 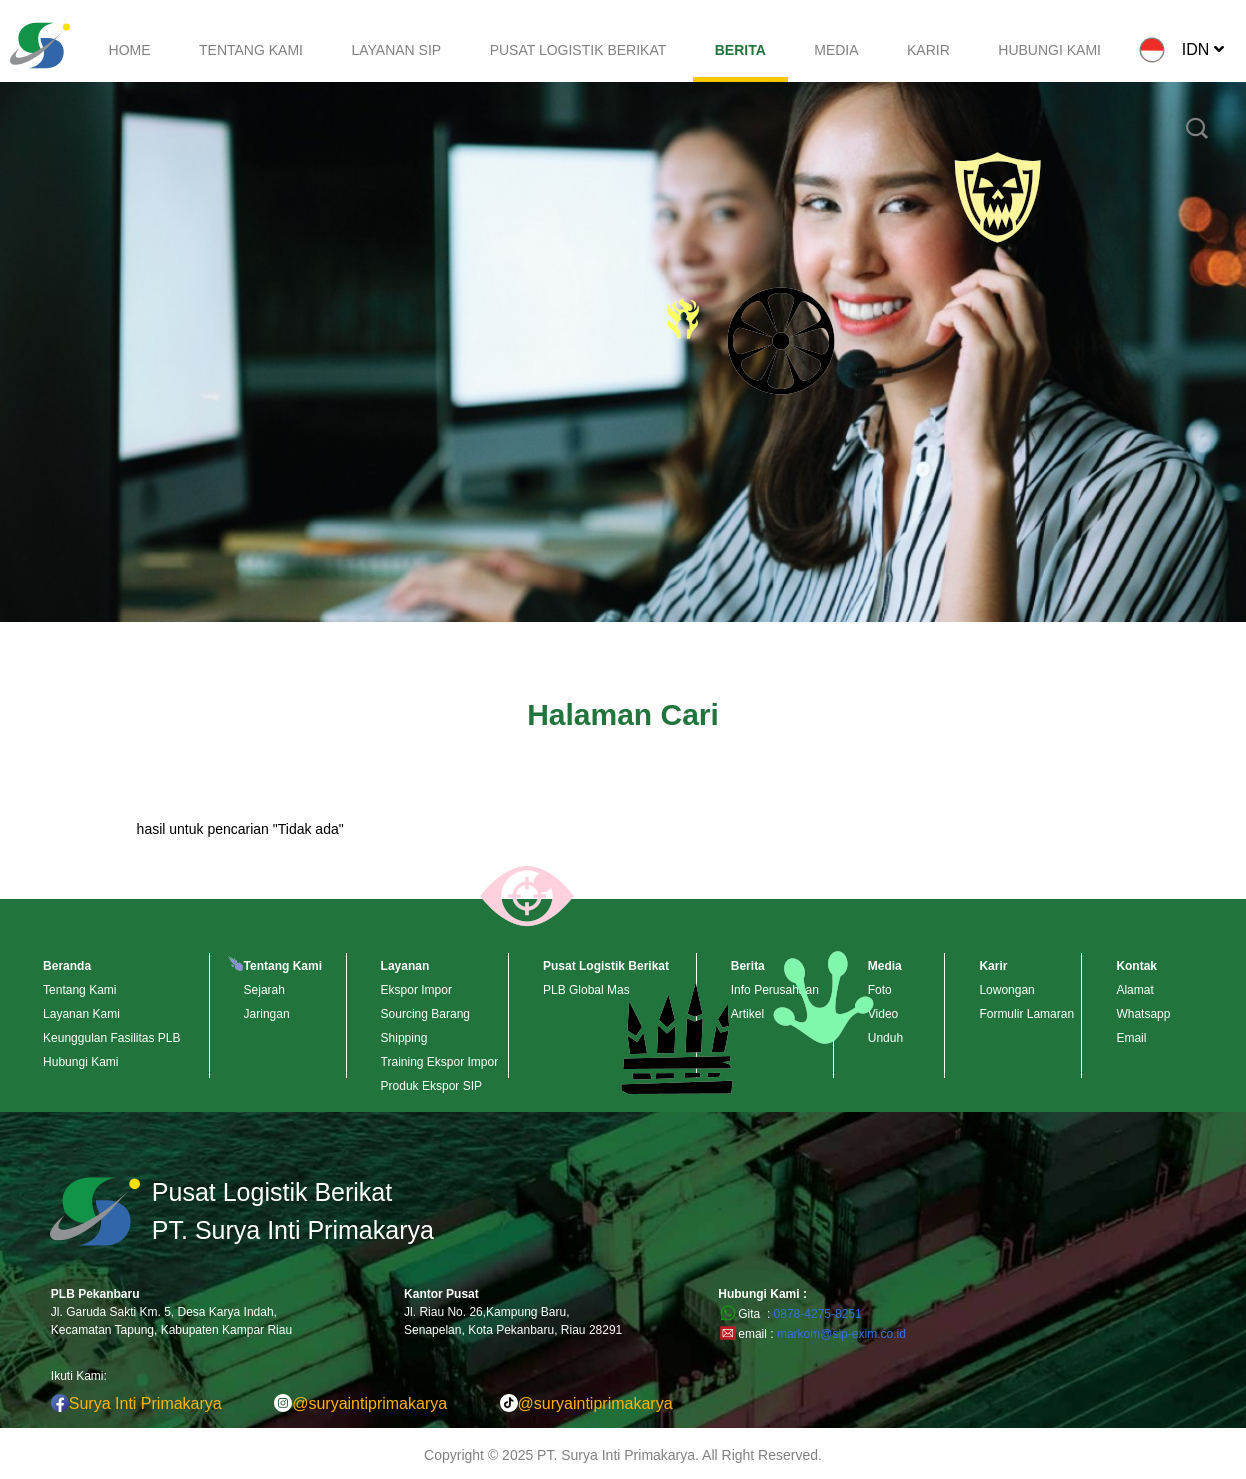 I want to click on amphibian or frog-related game element, so click(x=823, y=997).